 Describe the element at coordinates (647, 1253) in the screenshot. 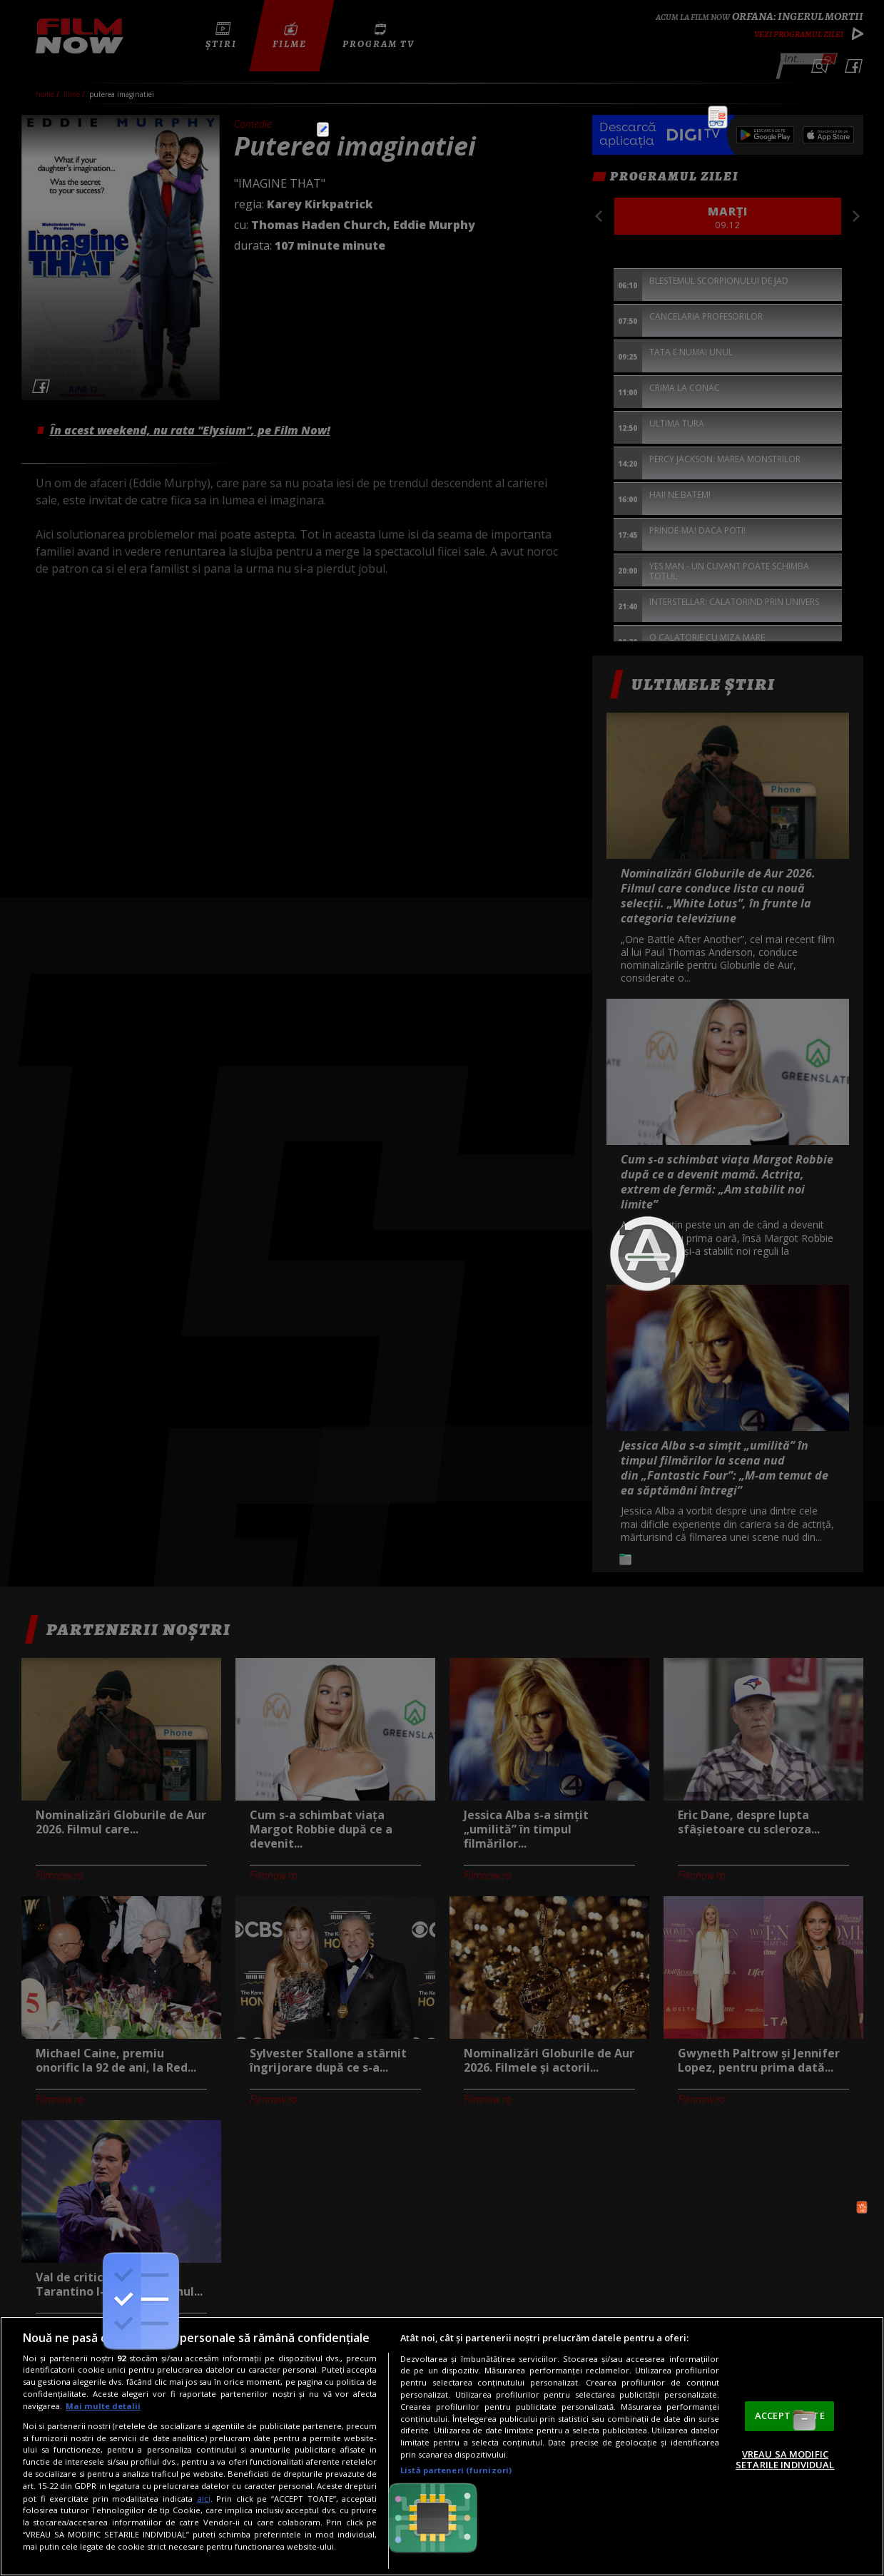

I see `open the software update manager` at that location.